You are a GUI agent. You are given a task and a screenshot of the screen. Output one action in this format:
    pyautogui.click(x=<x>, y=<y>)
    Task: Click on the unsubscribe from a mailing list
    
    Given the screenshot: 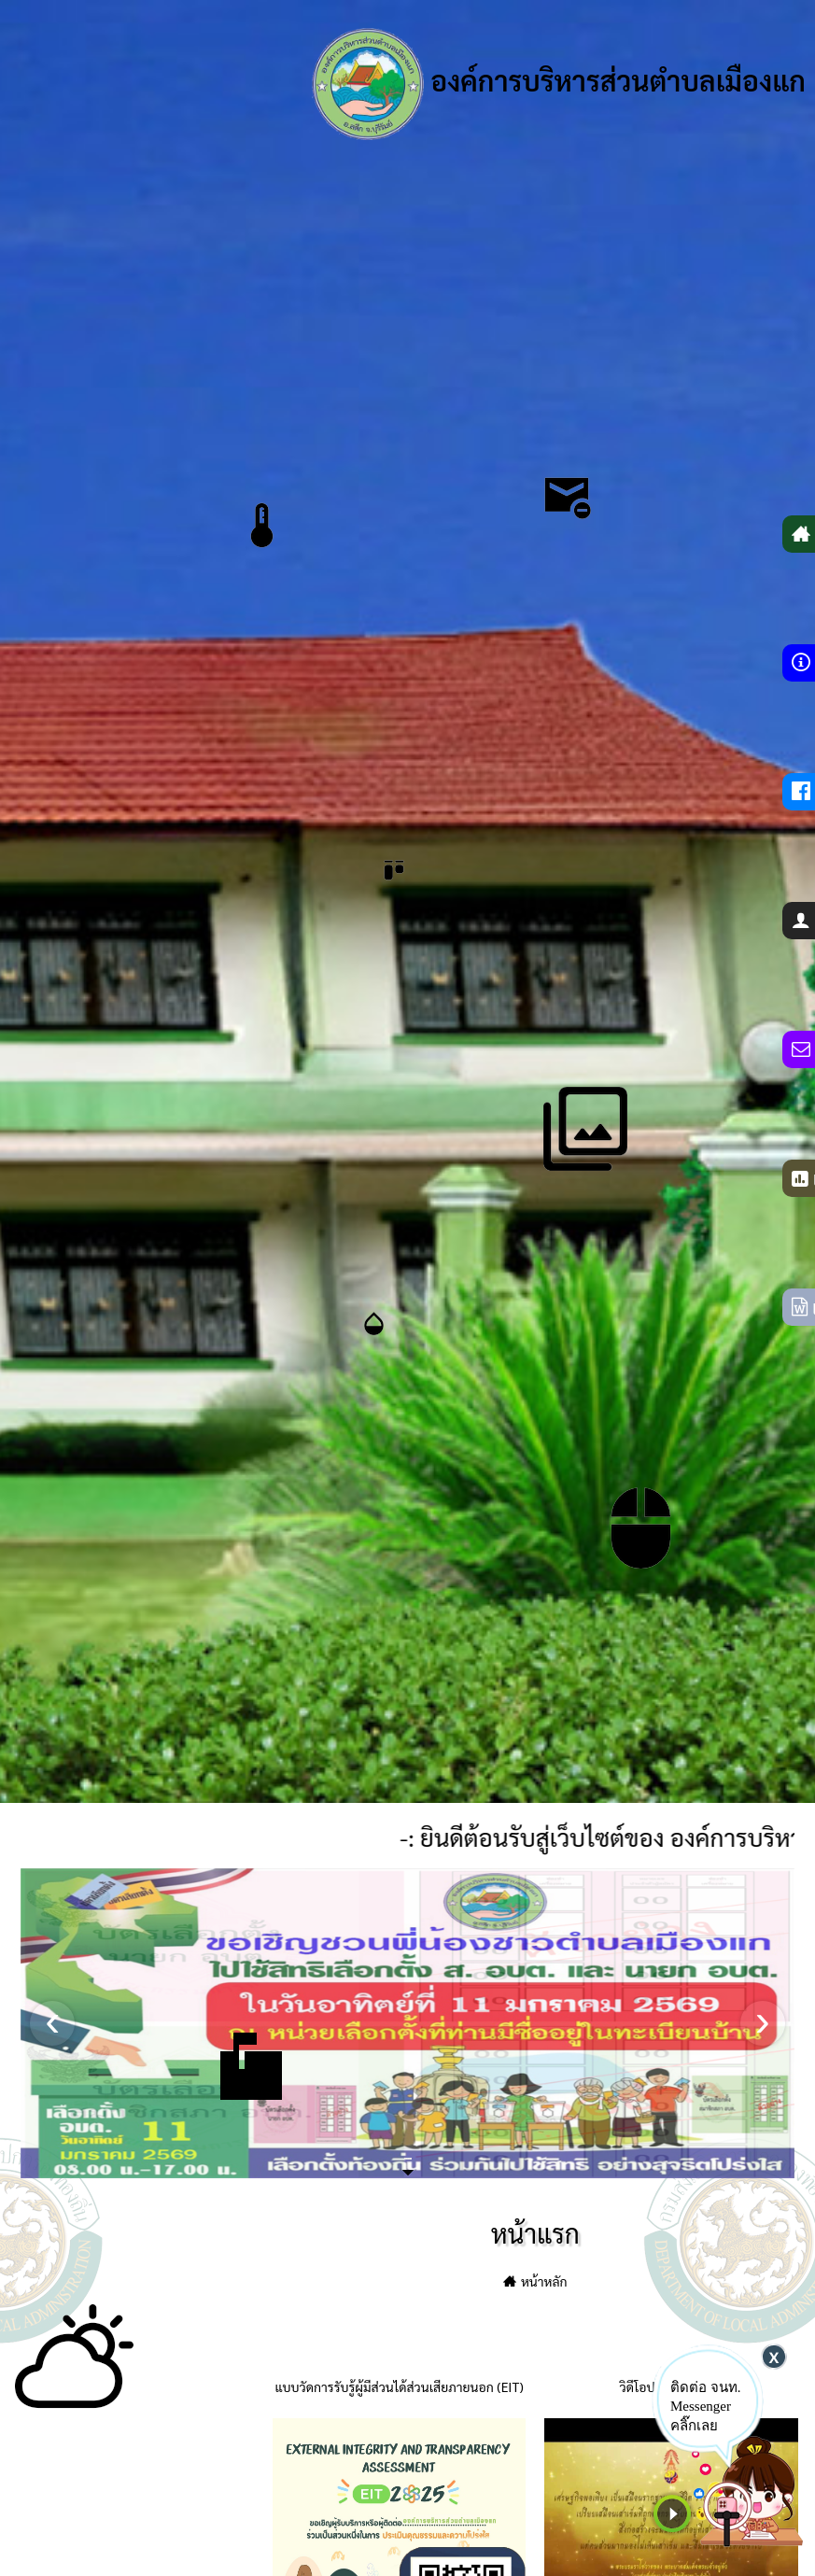 What is the action you would take?
    pyautogui.click(x=567, y=500)
    